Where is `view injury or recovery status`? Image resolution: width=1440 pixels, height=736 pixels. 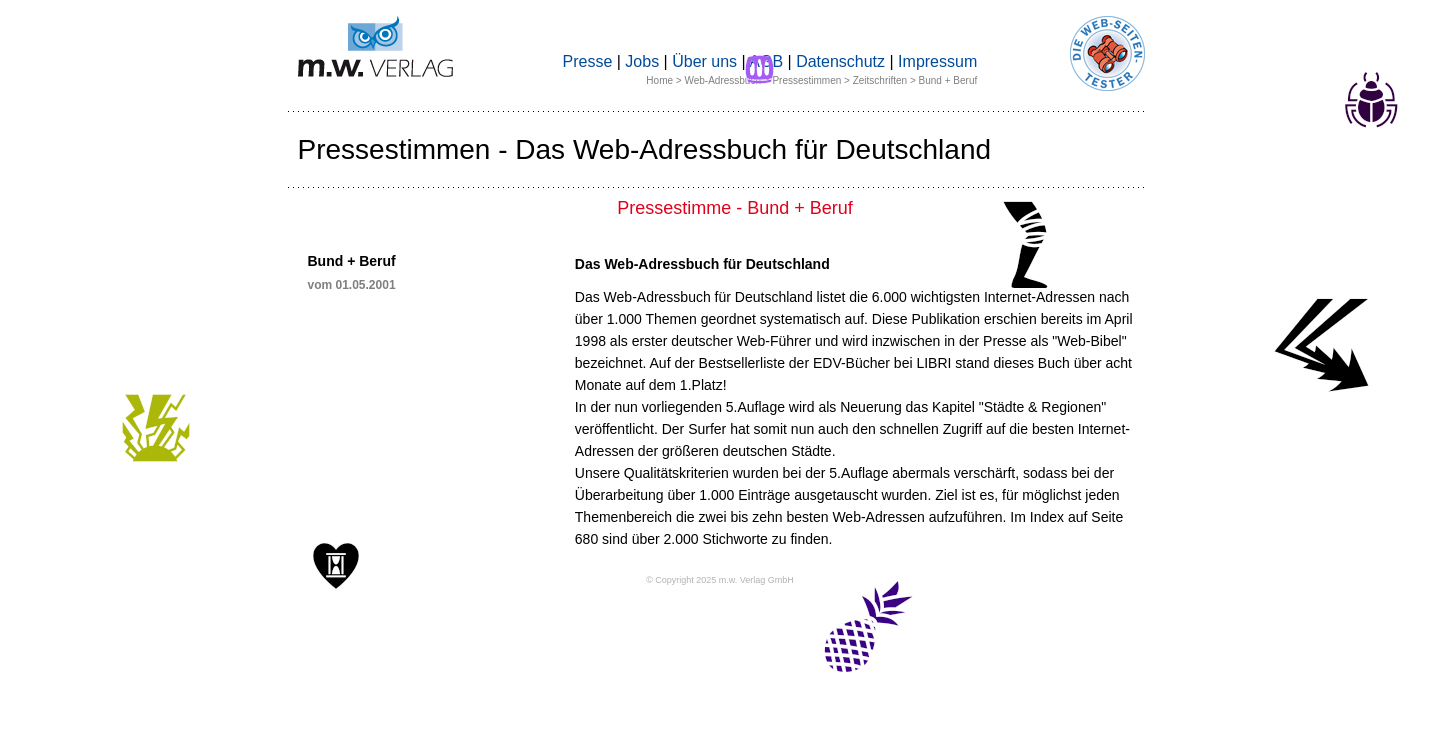 view injury or recovery status is located at coordinates (1028, 245).